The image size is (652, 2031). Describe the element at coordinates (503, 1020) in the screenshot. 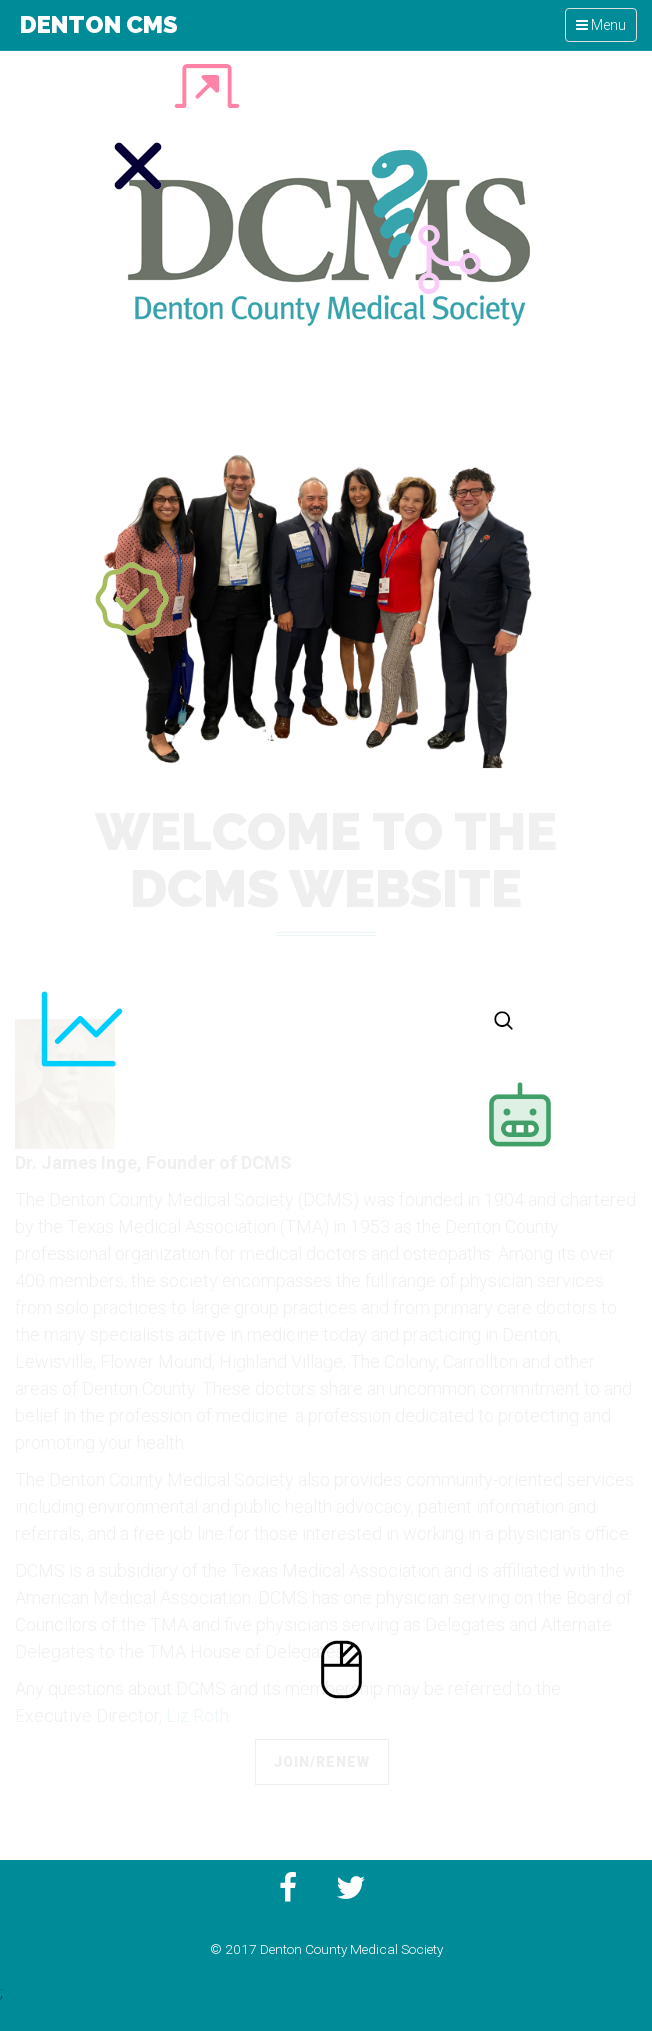

I see `search for content or items` at that location.